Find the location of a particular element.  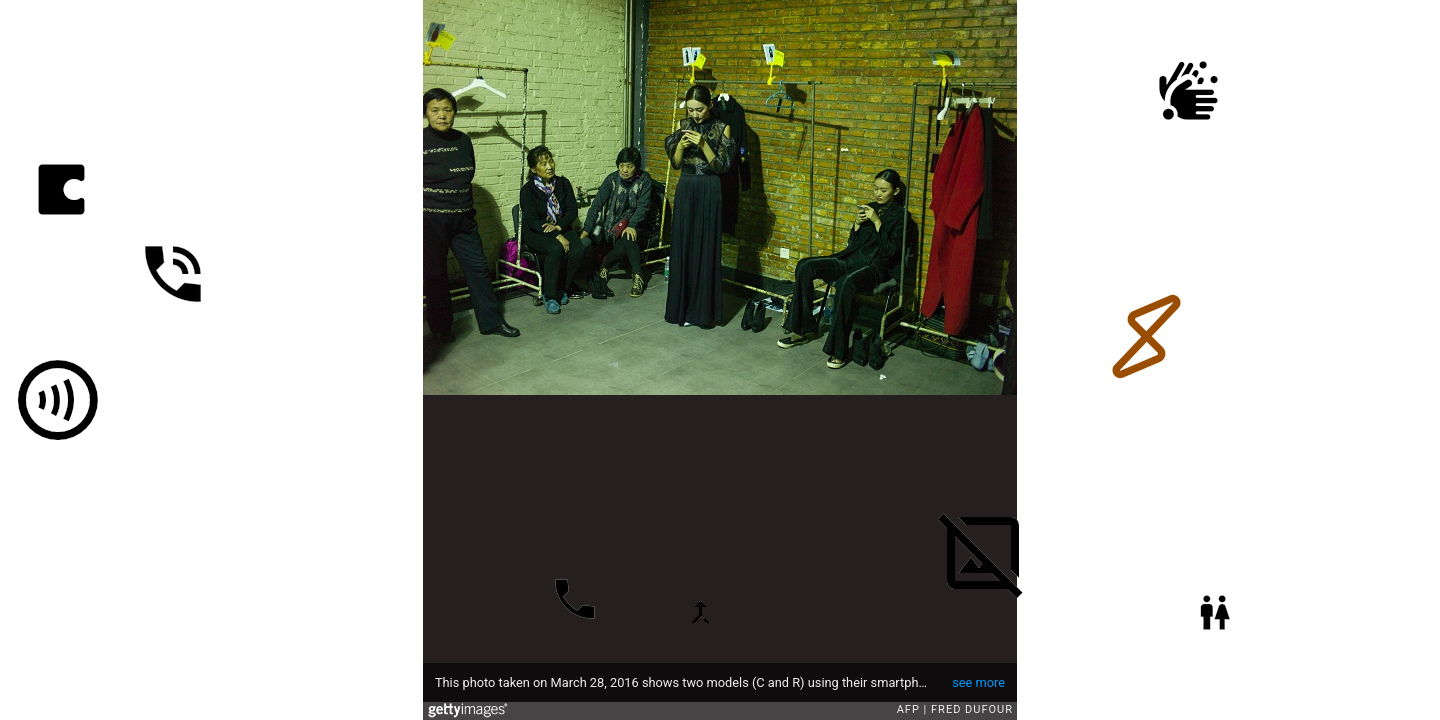

merge branches or items together is located at coordinates (700, 612).